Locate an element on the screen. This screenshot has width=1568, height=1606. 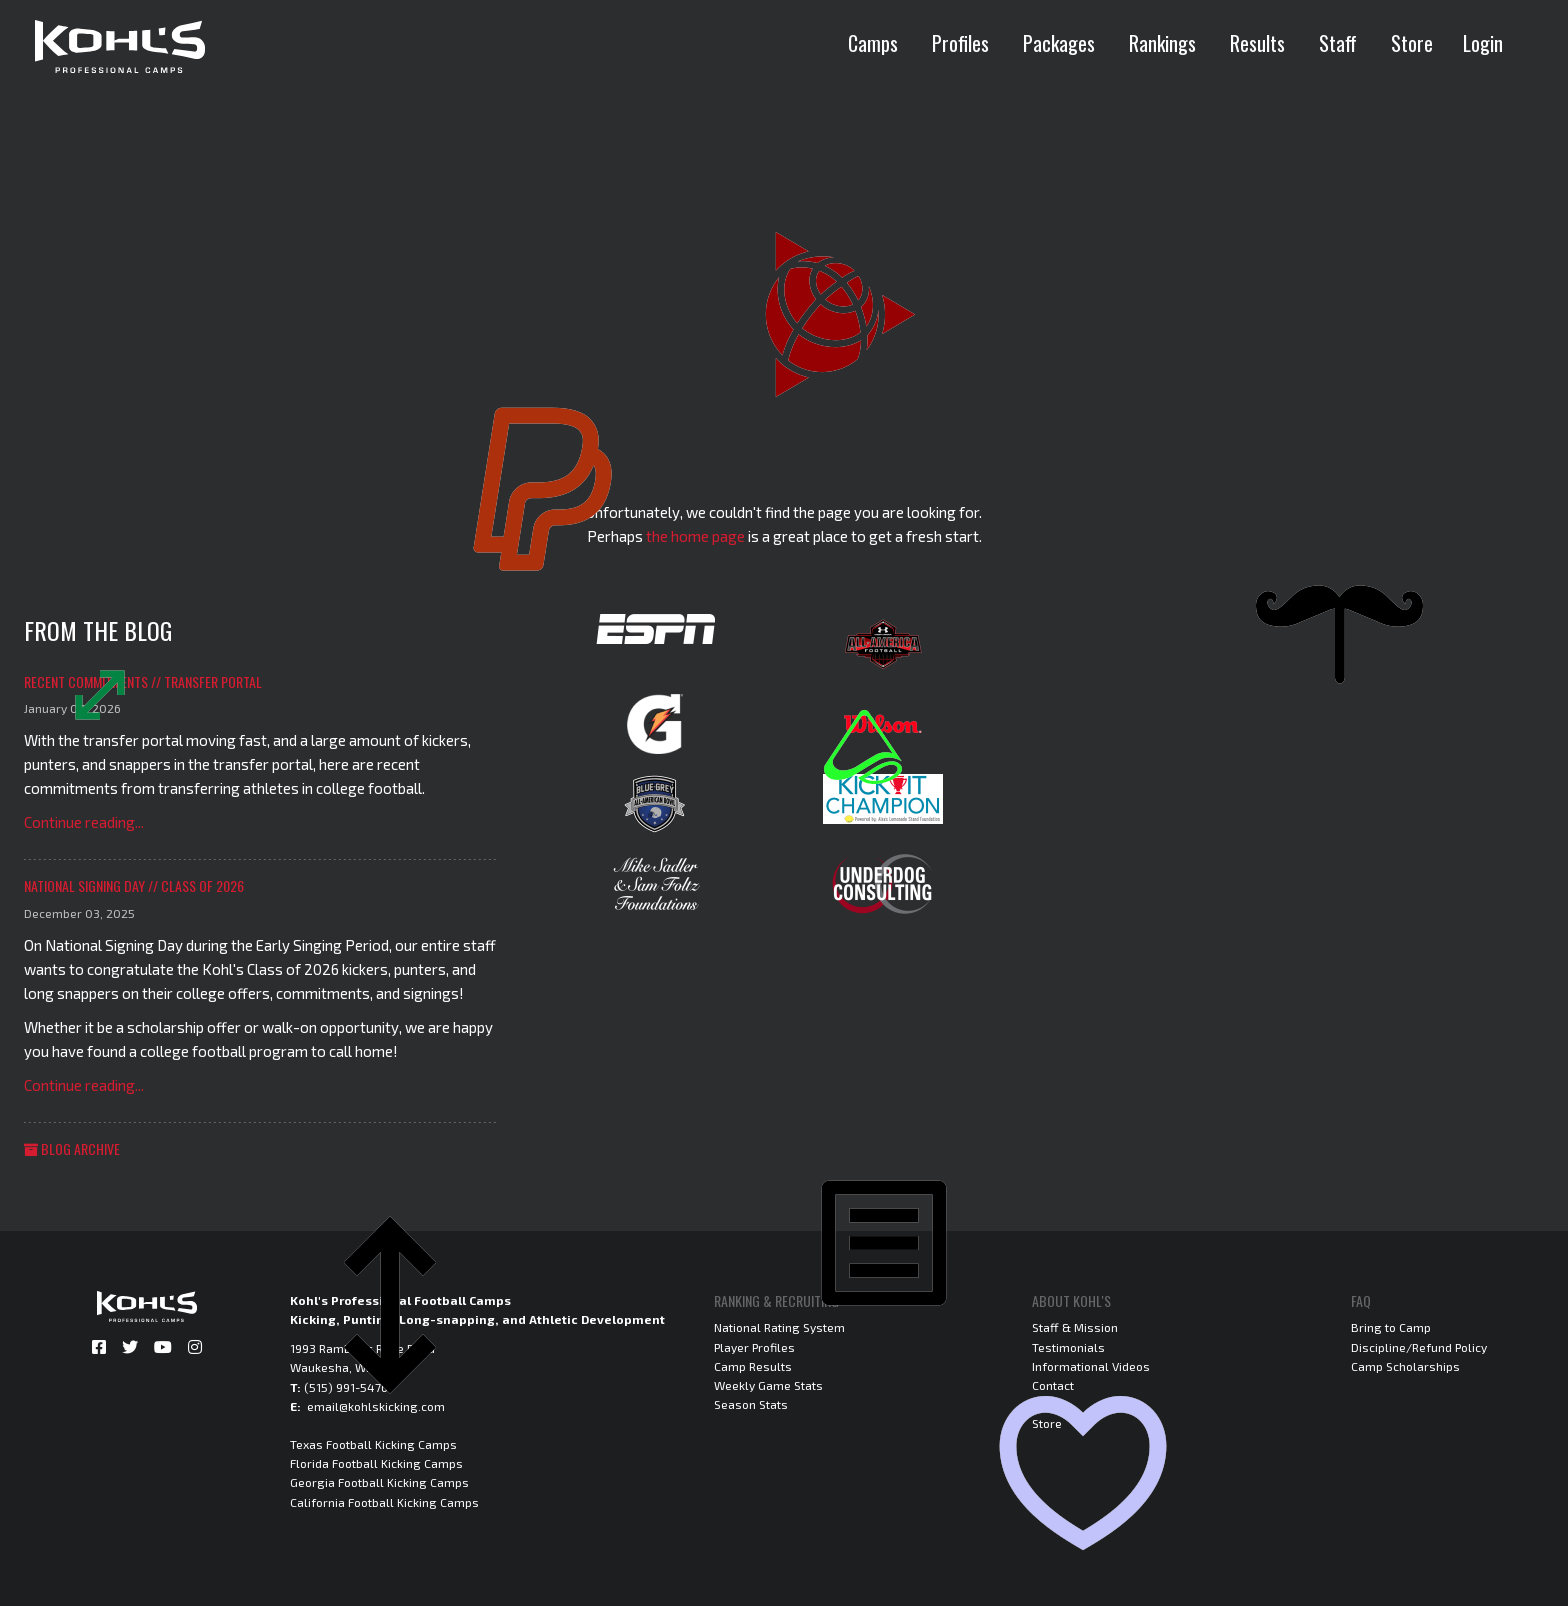
add to favorites is located at coordinates (1083, 1471).